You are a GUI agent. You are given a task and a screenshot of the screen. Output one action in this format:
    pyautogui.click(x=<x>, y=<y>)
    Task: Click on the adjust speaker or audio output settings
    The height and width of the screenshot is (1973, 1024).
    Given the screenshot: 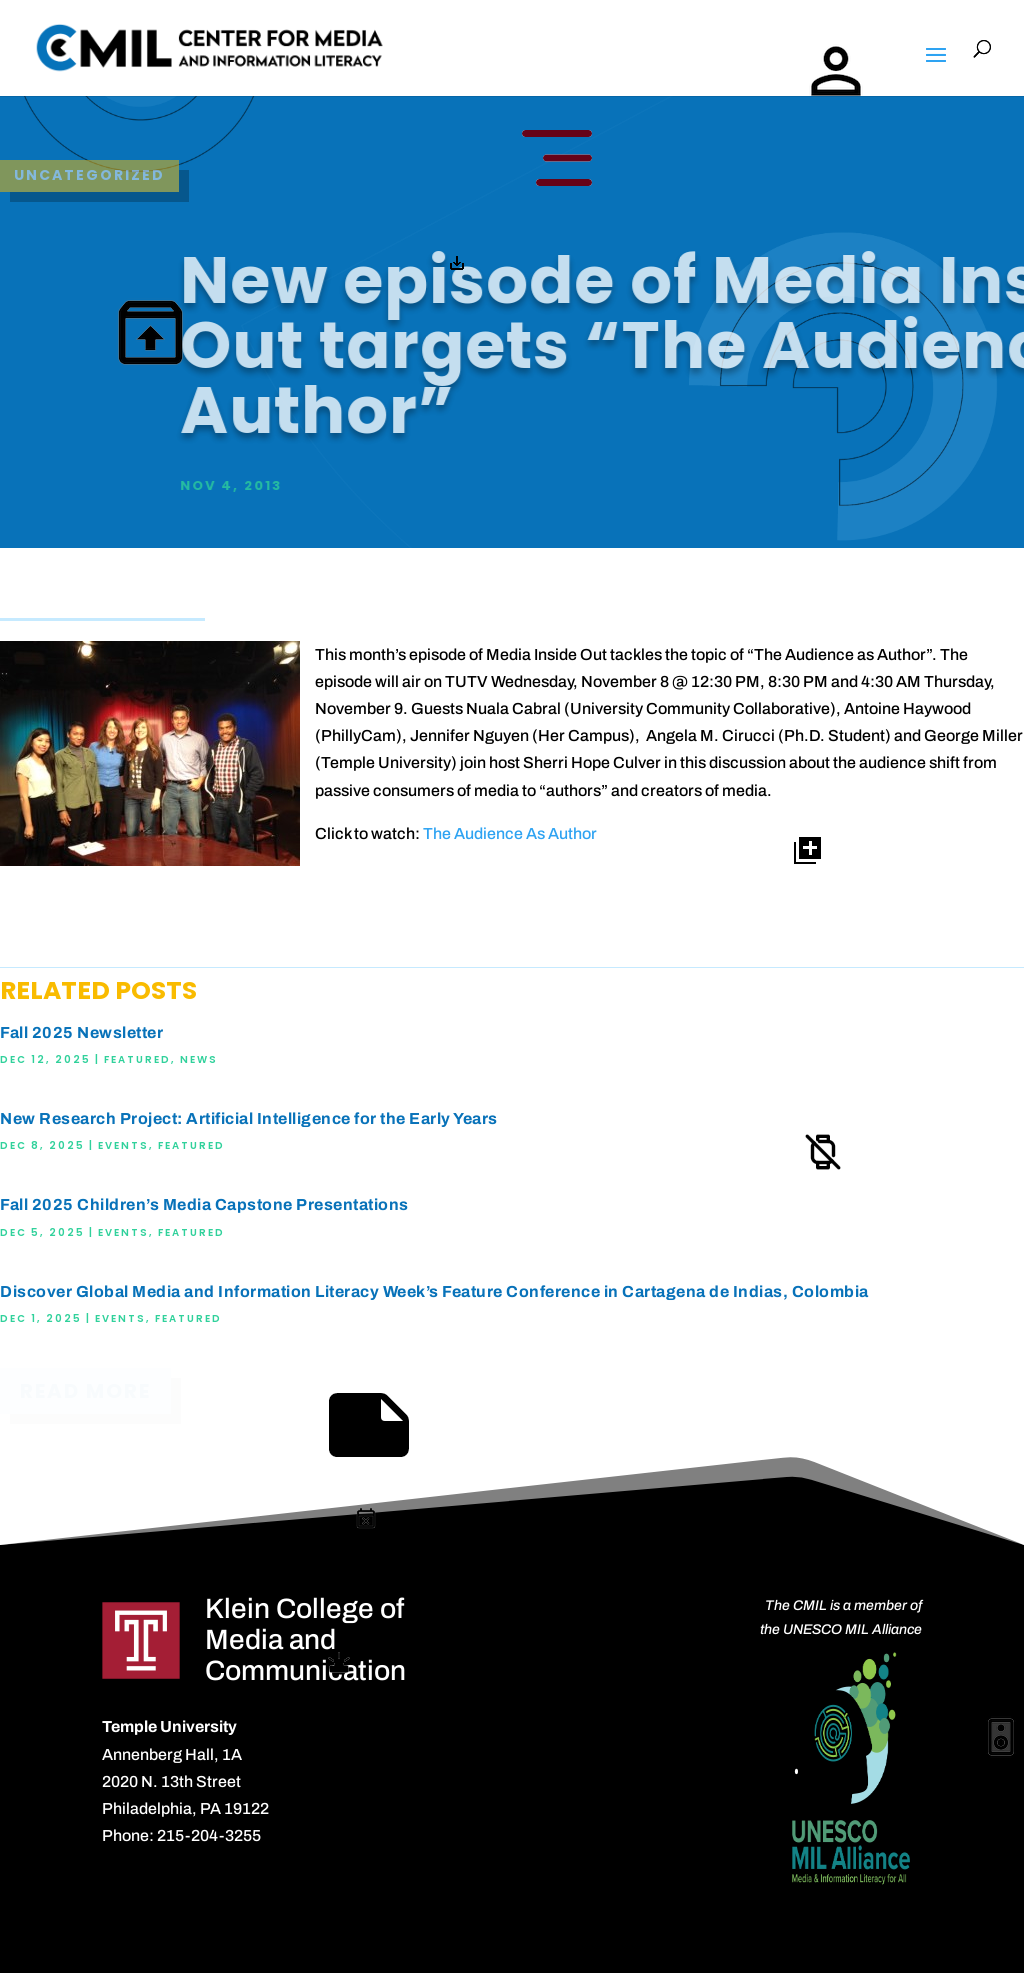 What is the action you would take?
    pyautogui.click(x=1001, y=1737)
    